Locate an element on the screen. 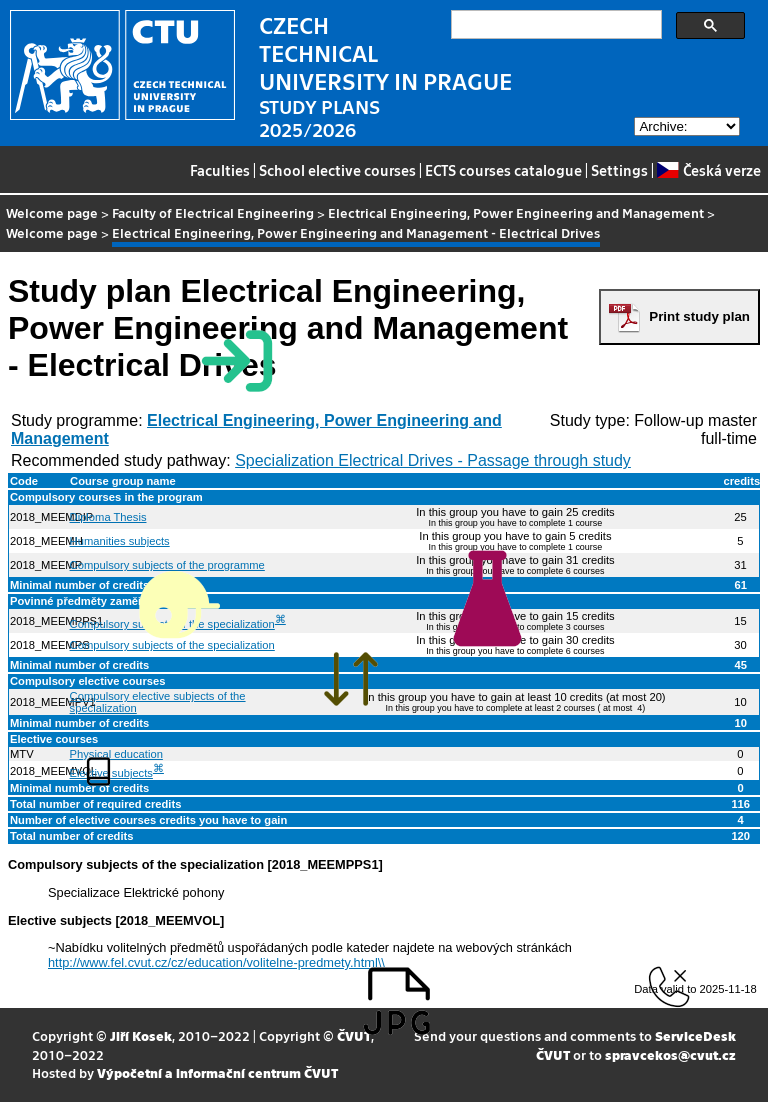 The height and width of the screenshot is (1102, 768). log in to your account is located at coordinates (237, 361).